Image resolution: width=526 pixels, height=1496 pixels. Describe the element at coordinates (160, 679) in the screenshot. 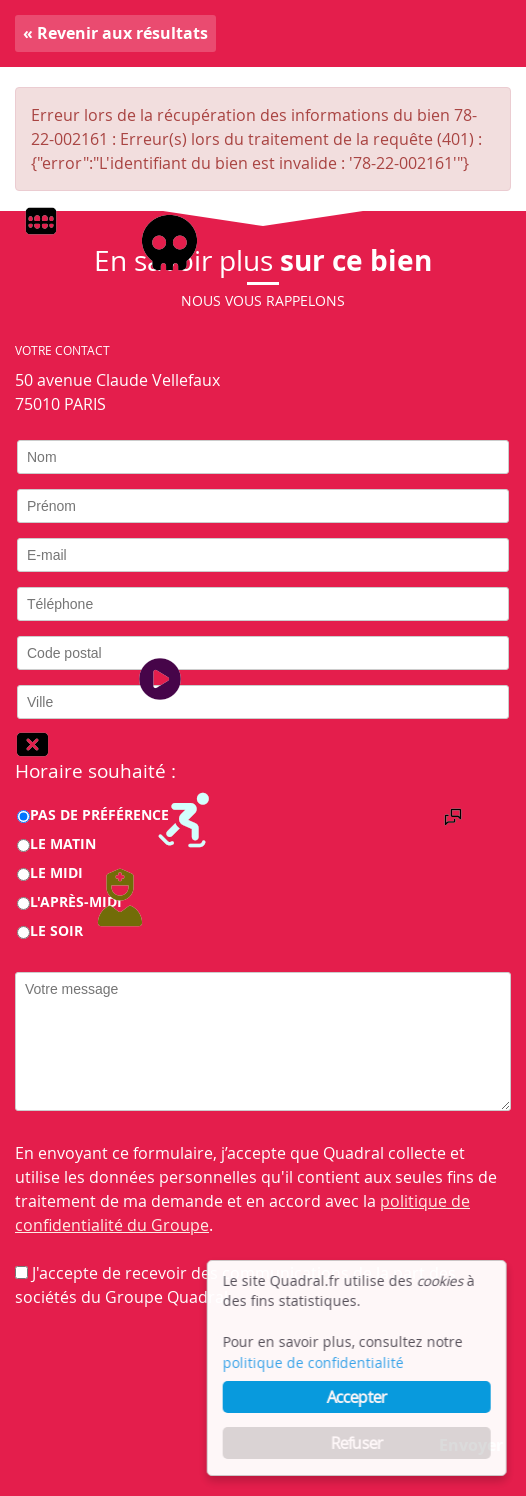

I see `play media or video content` at that location.